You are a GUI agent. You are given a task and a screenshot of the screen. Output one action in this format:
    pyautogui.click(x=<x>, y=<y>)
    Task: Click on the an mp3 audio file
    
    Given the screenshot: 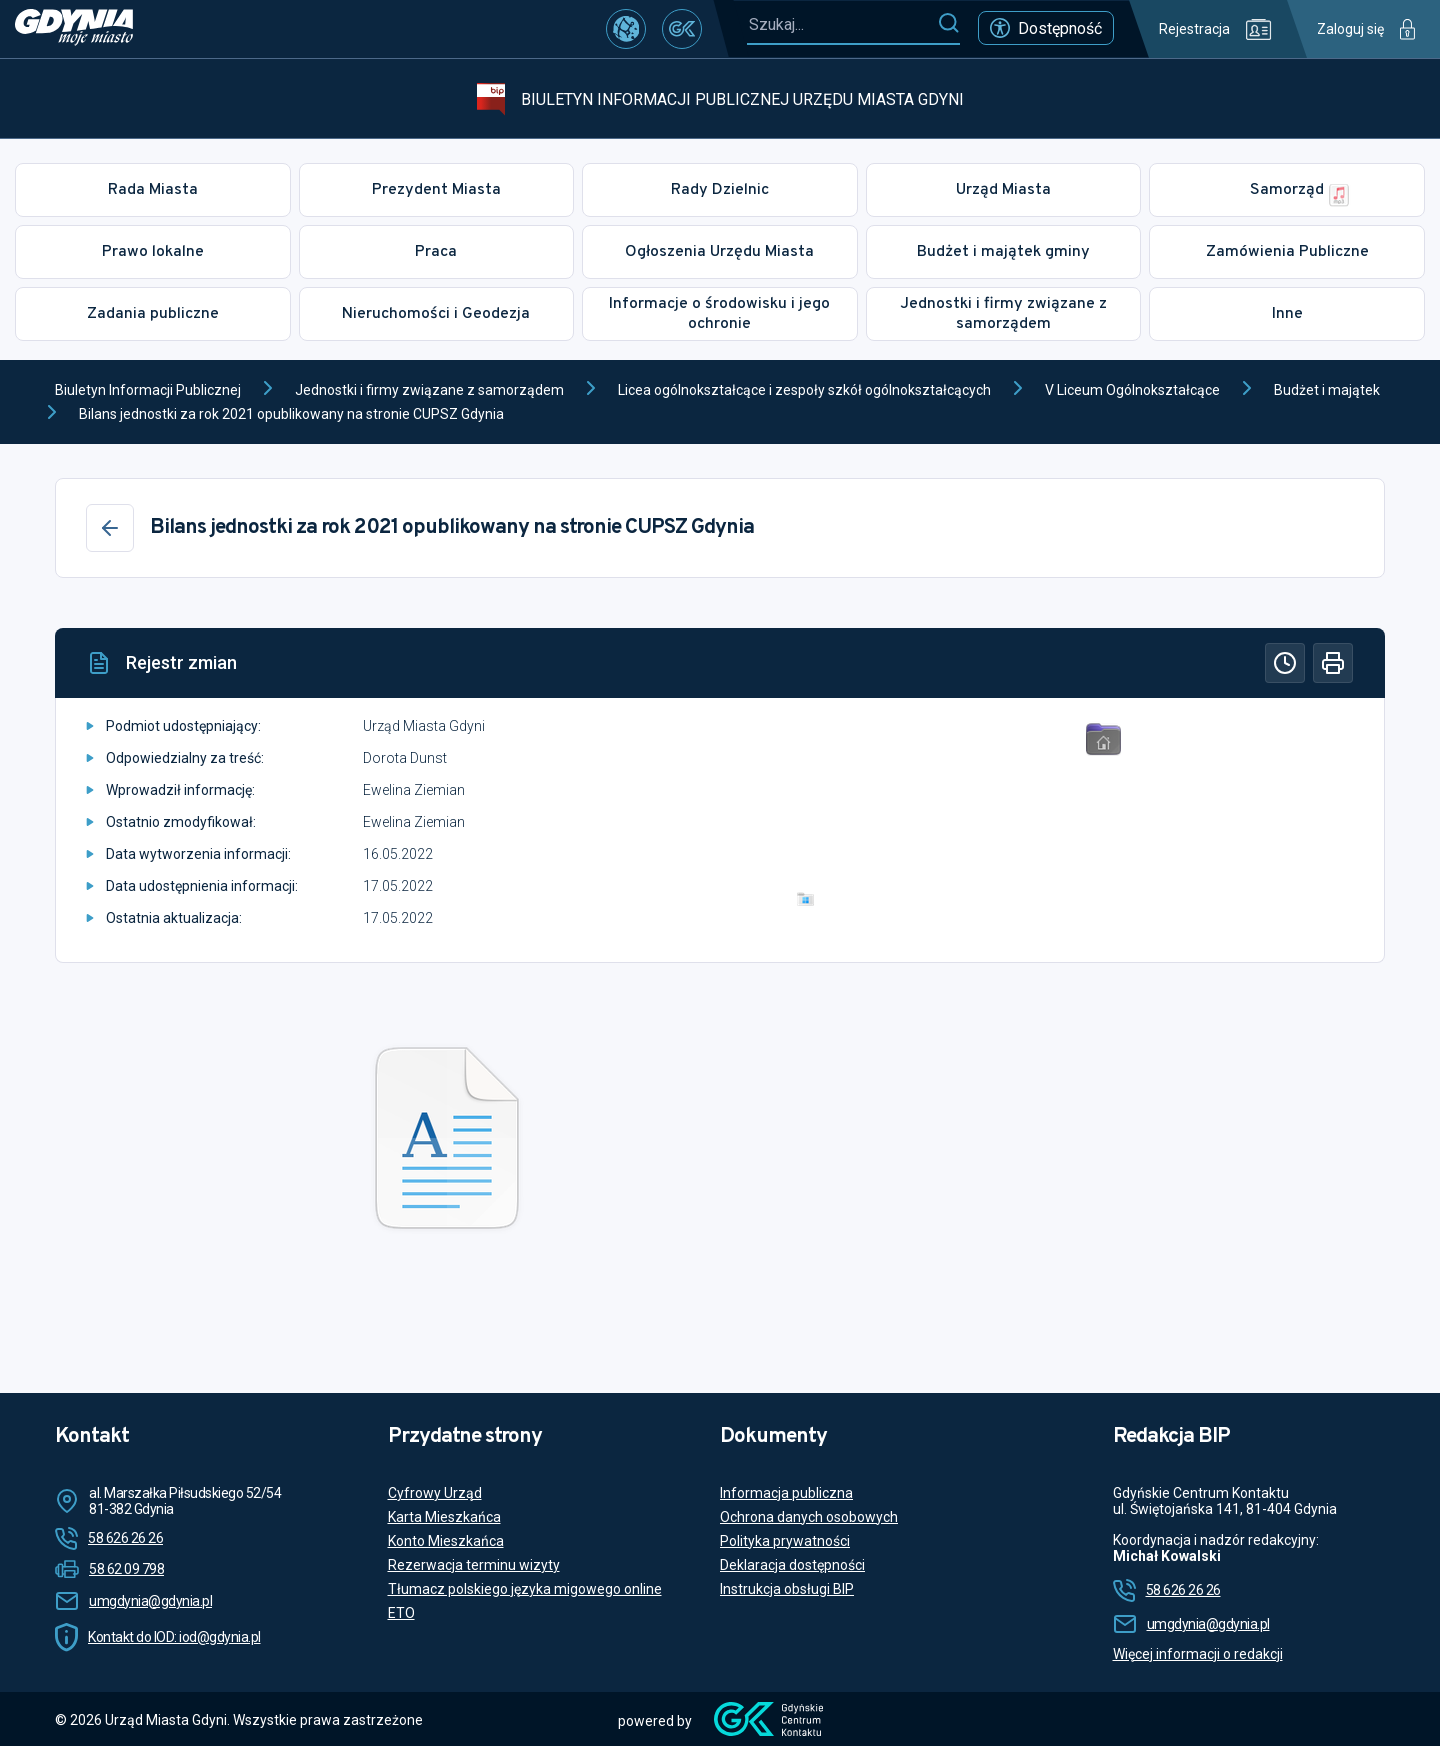 What is the action you would take?
    pyautogui.click(x=1339, y=195)
    